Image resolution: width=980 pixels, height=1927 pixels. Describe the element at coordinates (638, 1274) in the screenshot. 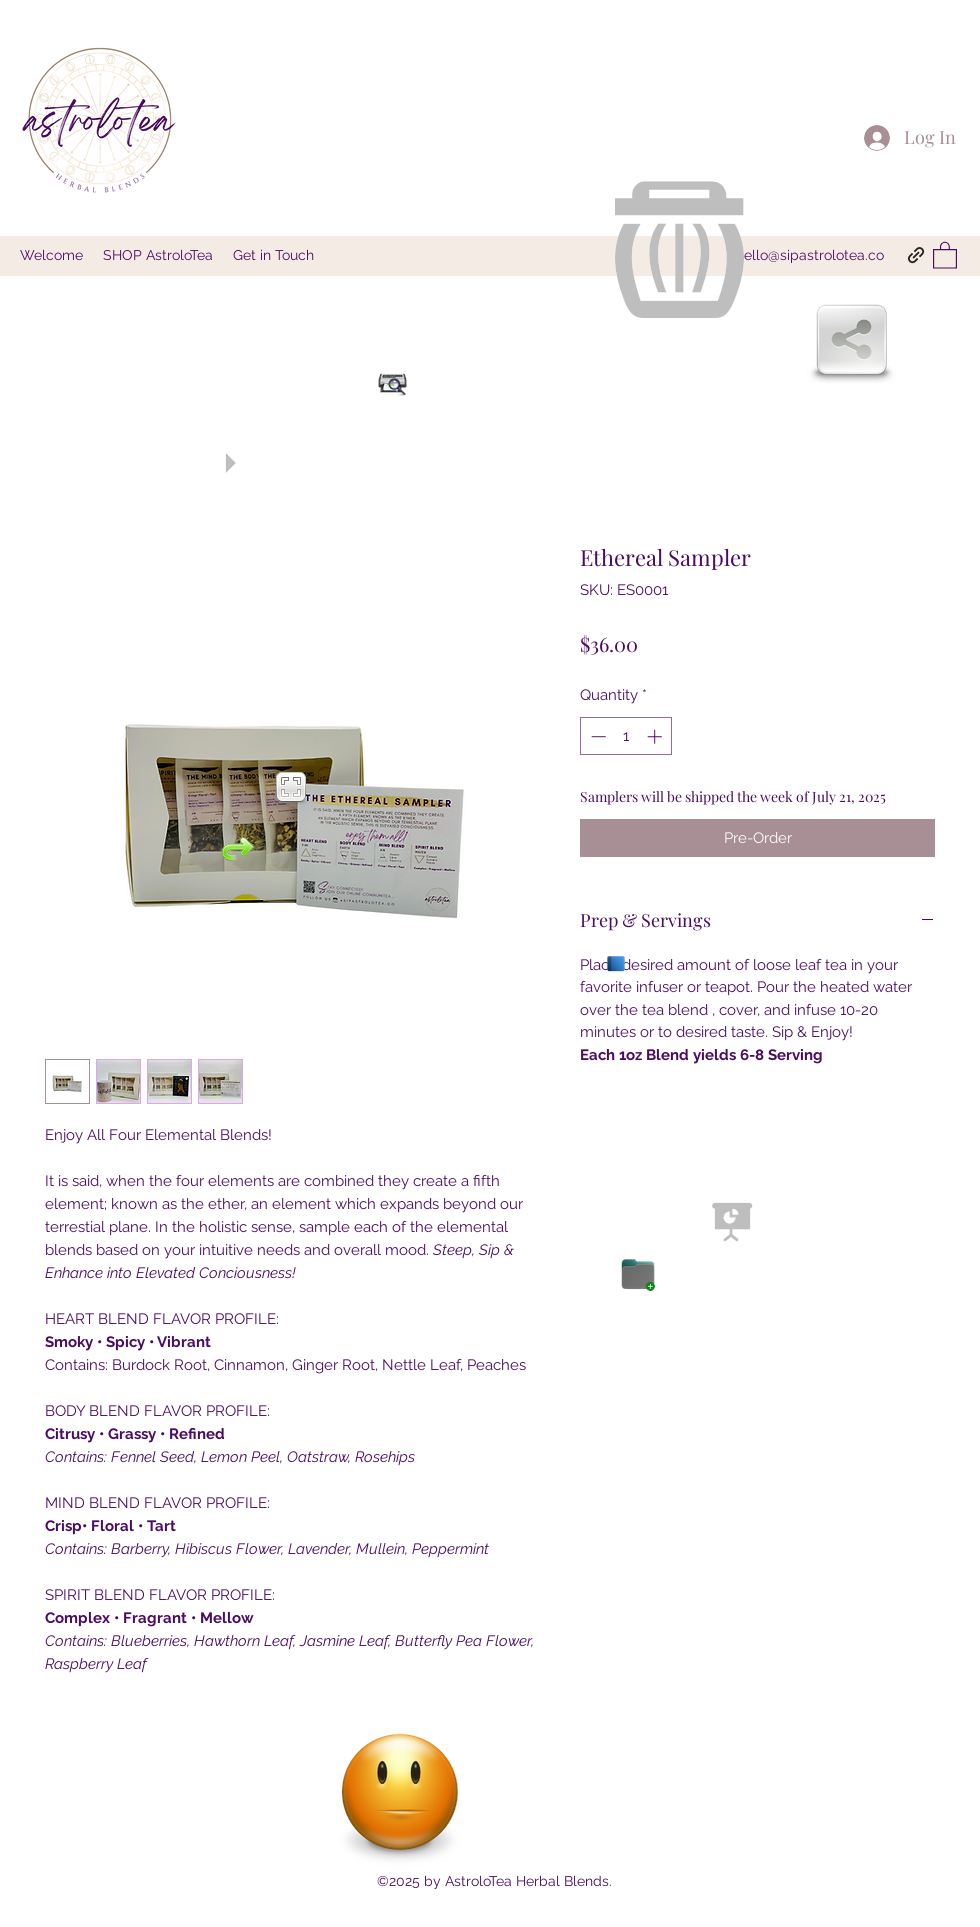

I see `create a new folder` at that location.